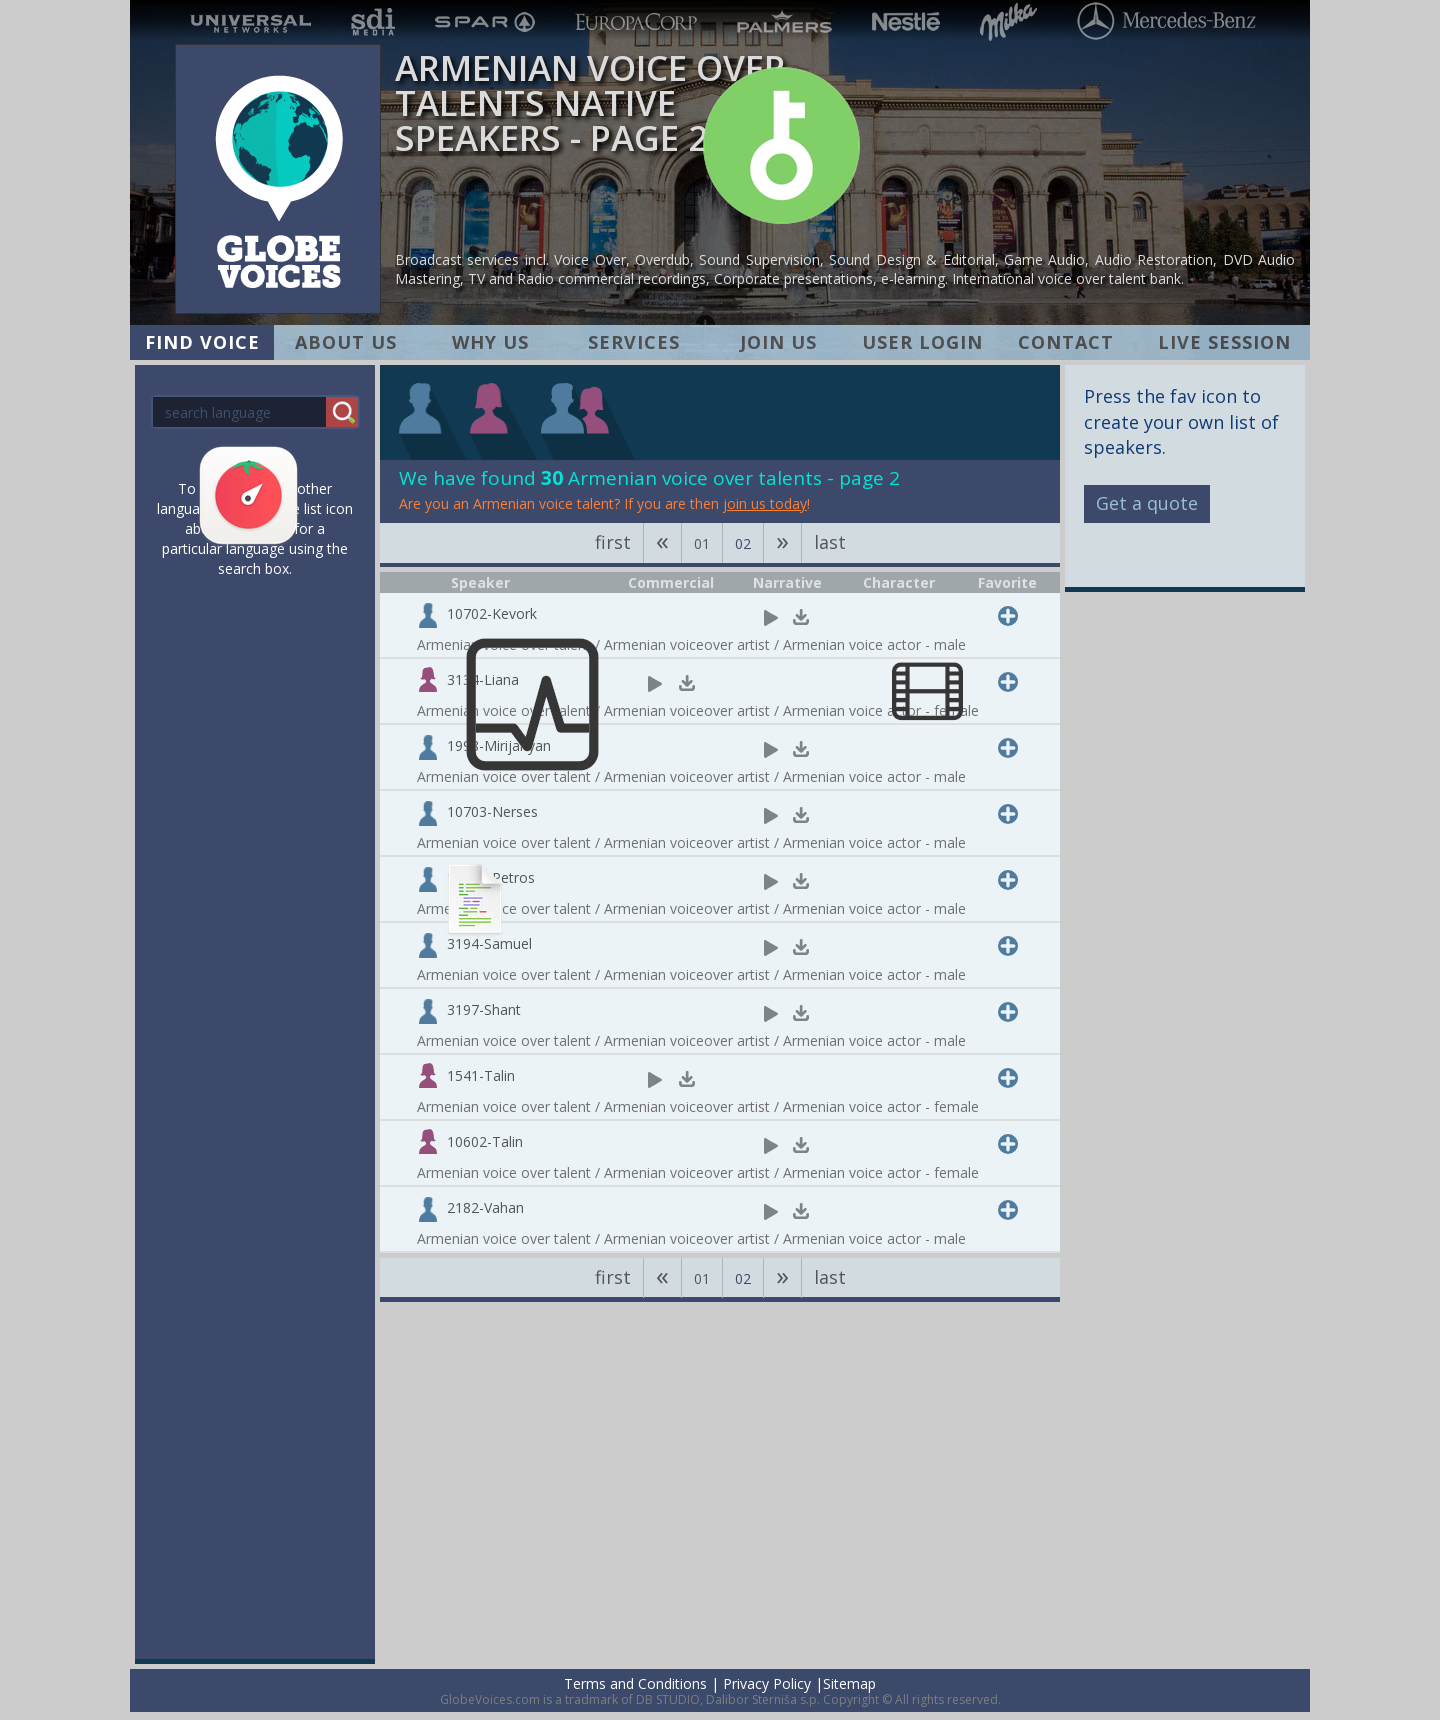 The height and width of the screenshot is (1720, 1440). Describe the element at coordinates (532, 704) in the screenshot. I see `open system monitor or activity monitor` at that location.